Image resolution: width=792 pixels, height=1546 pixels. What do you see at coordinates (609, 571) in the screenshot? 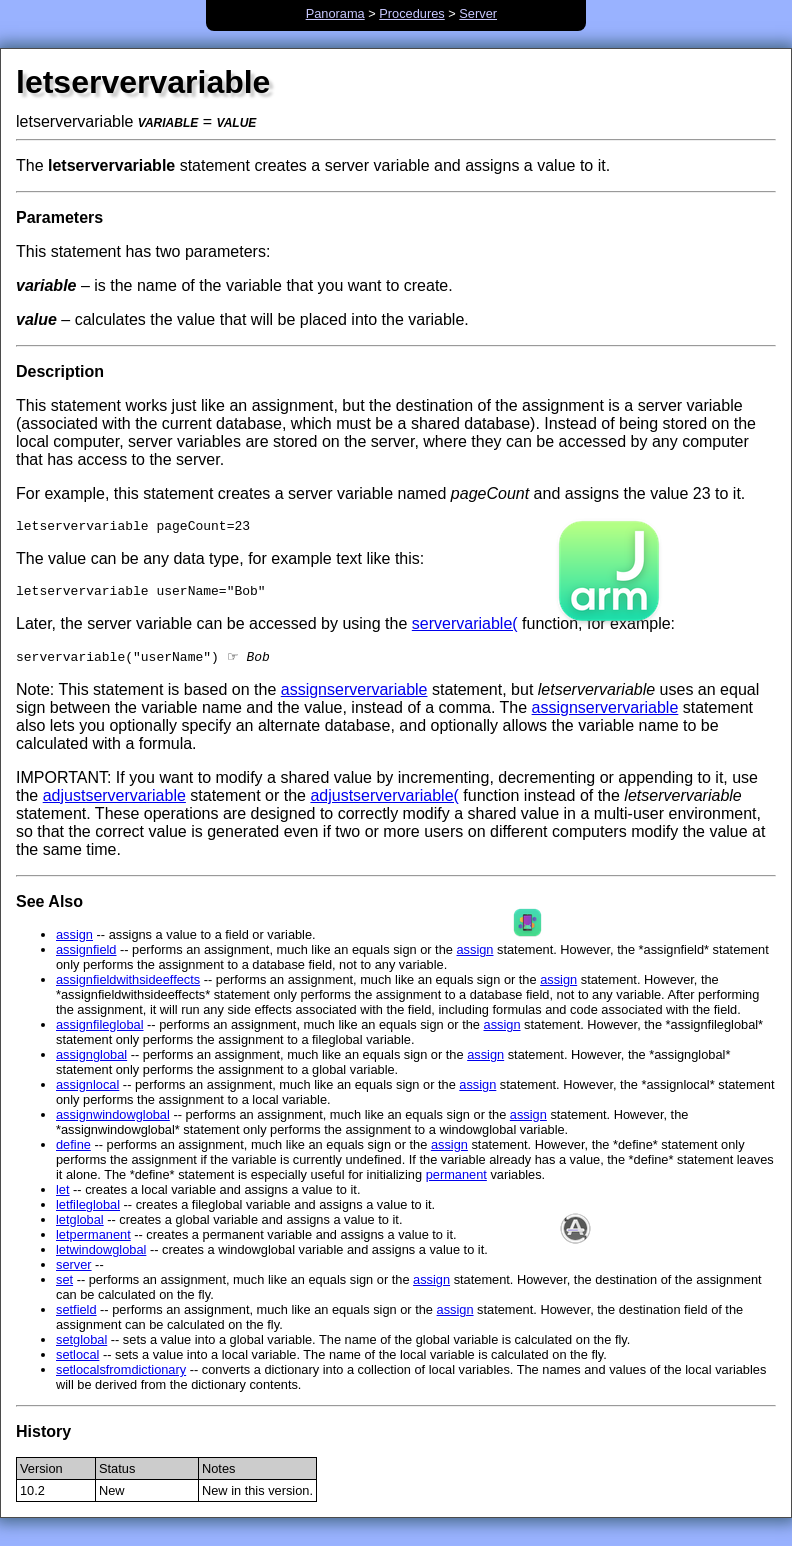
I see `launch JArmEmu ARM assembly emulator` at bounding box center [609, 571].